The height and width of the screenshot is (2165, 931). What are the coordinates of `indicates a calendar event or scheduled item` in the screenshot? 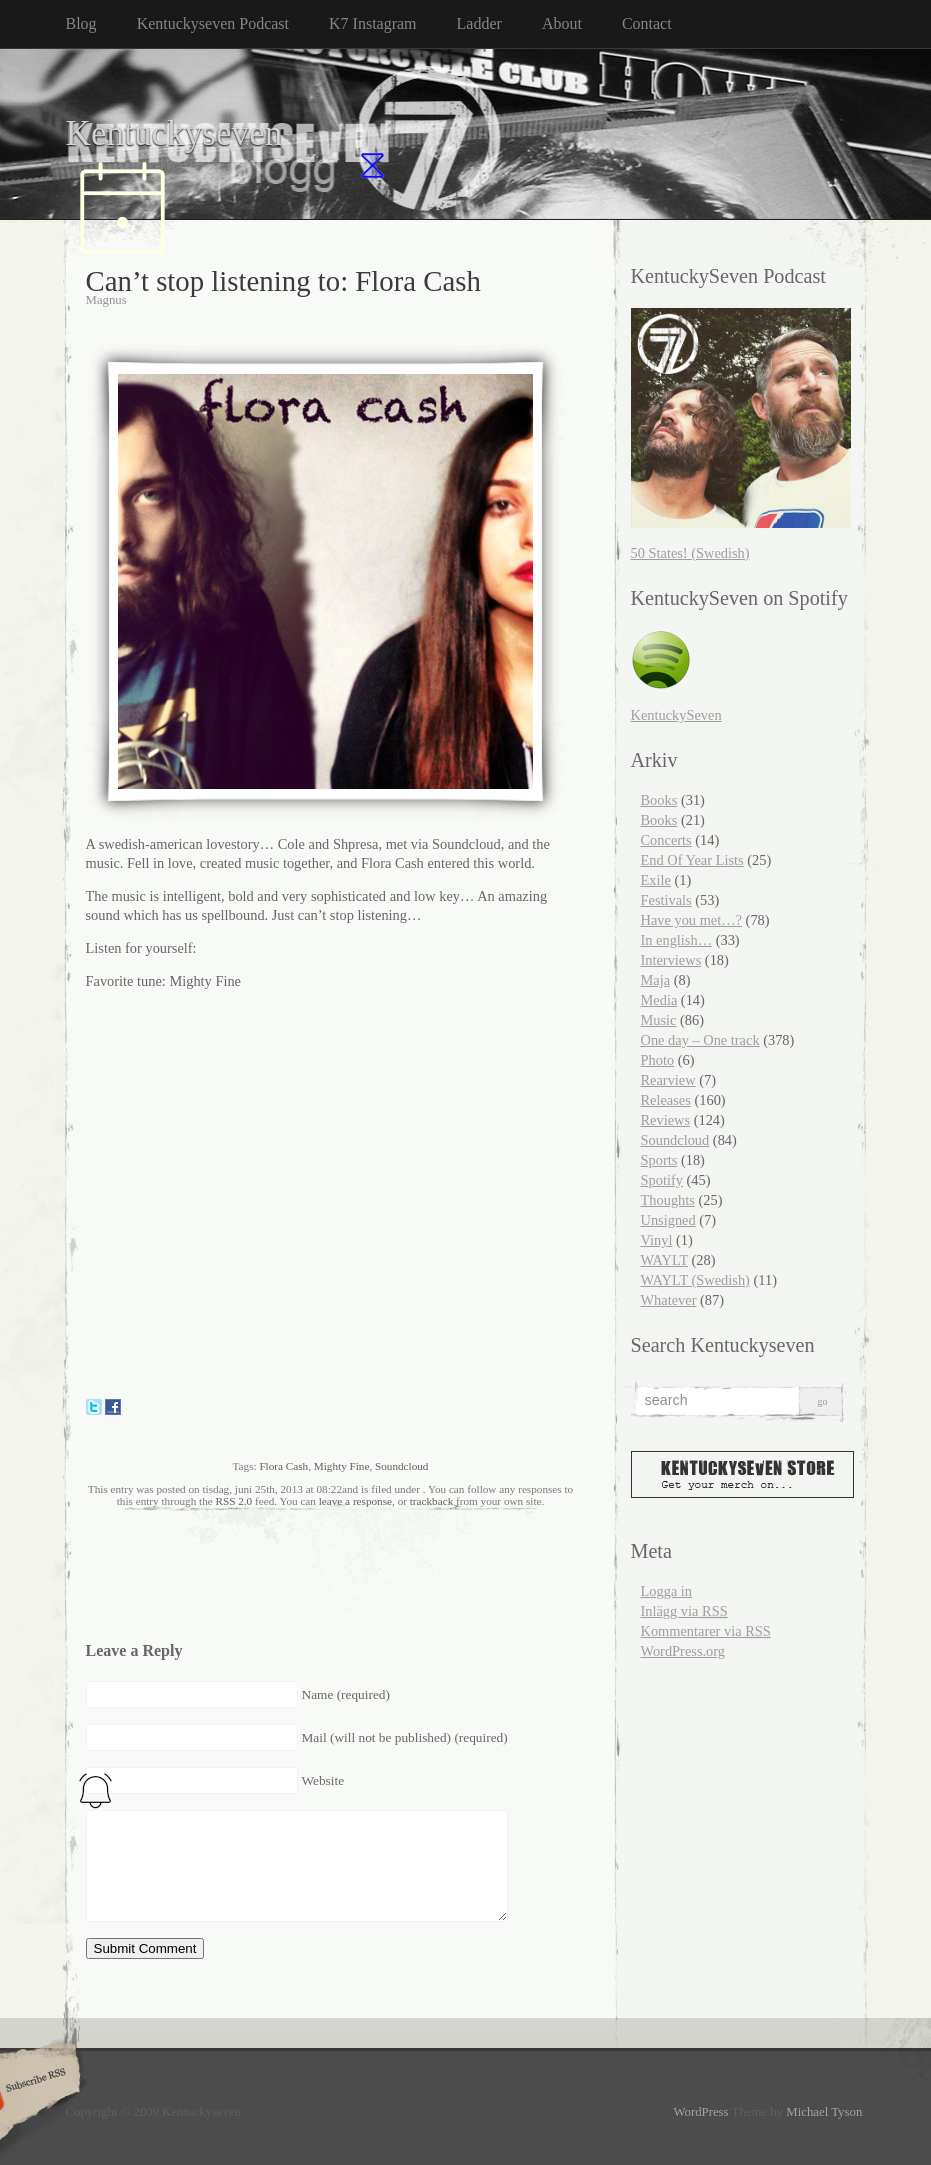 It's located at (122, 211).